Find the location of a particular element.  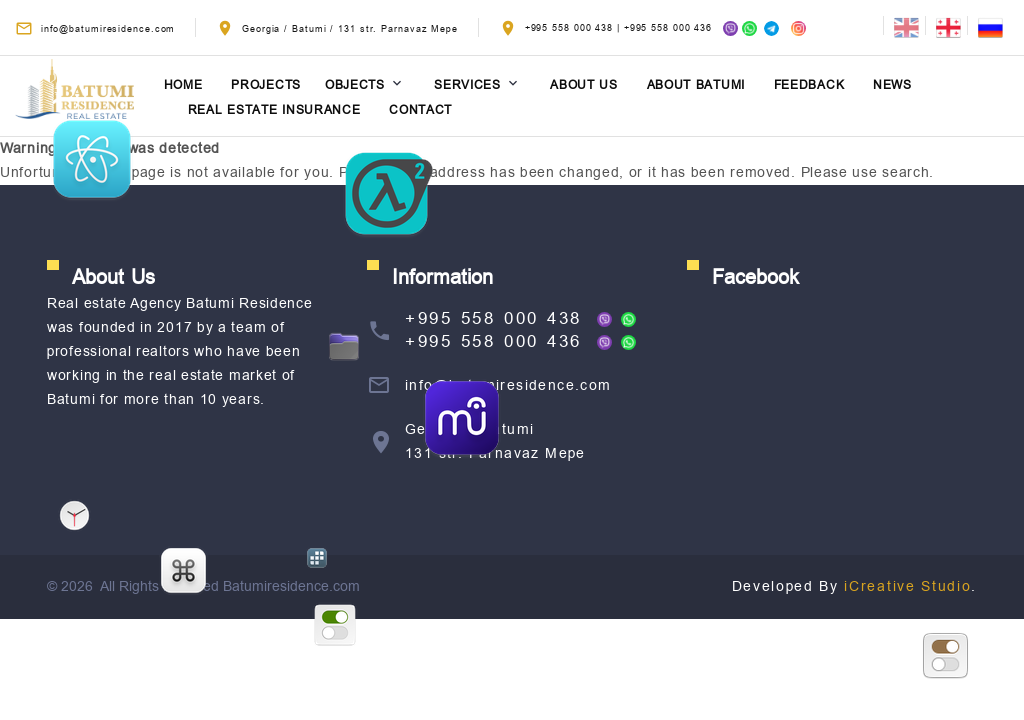

open system tweaks or settings customization is located at coordinates (335, 625).